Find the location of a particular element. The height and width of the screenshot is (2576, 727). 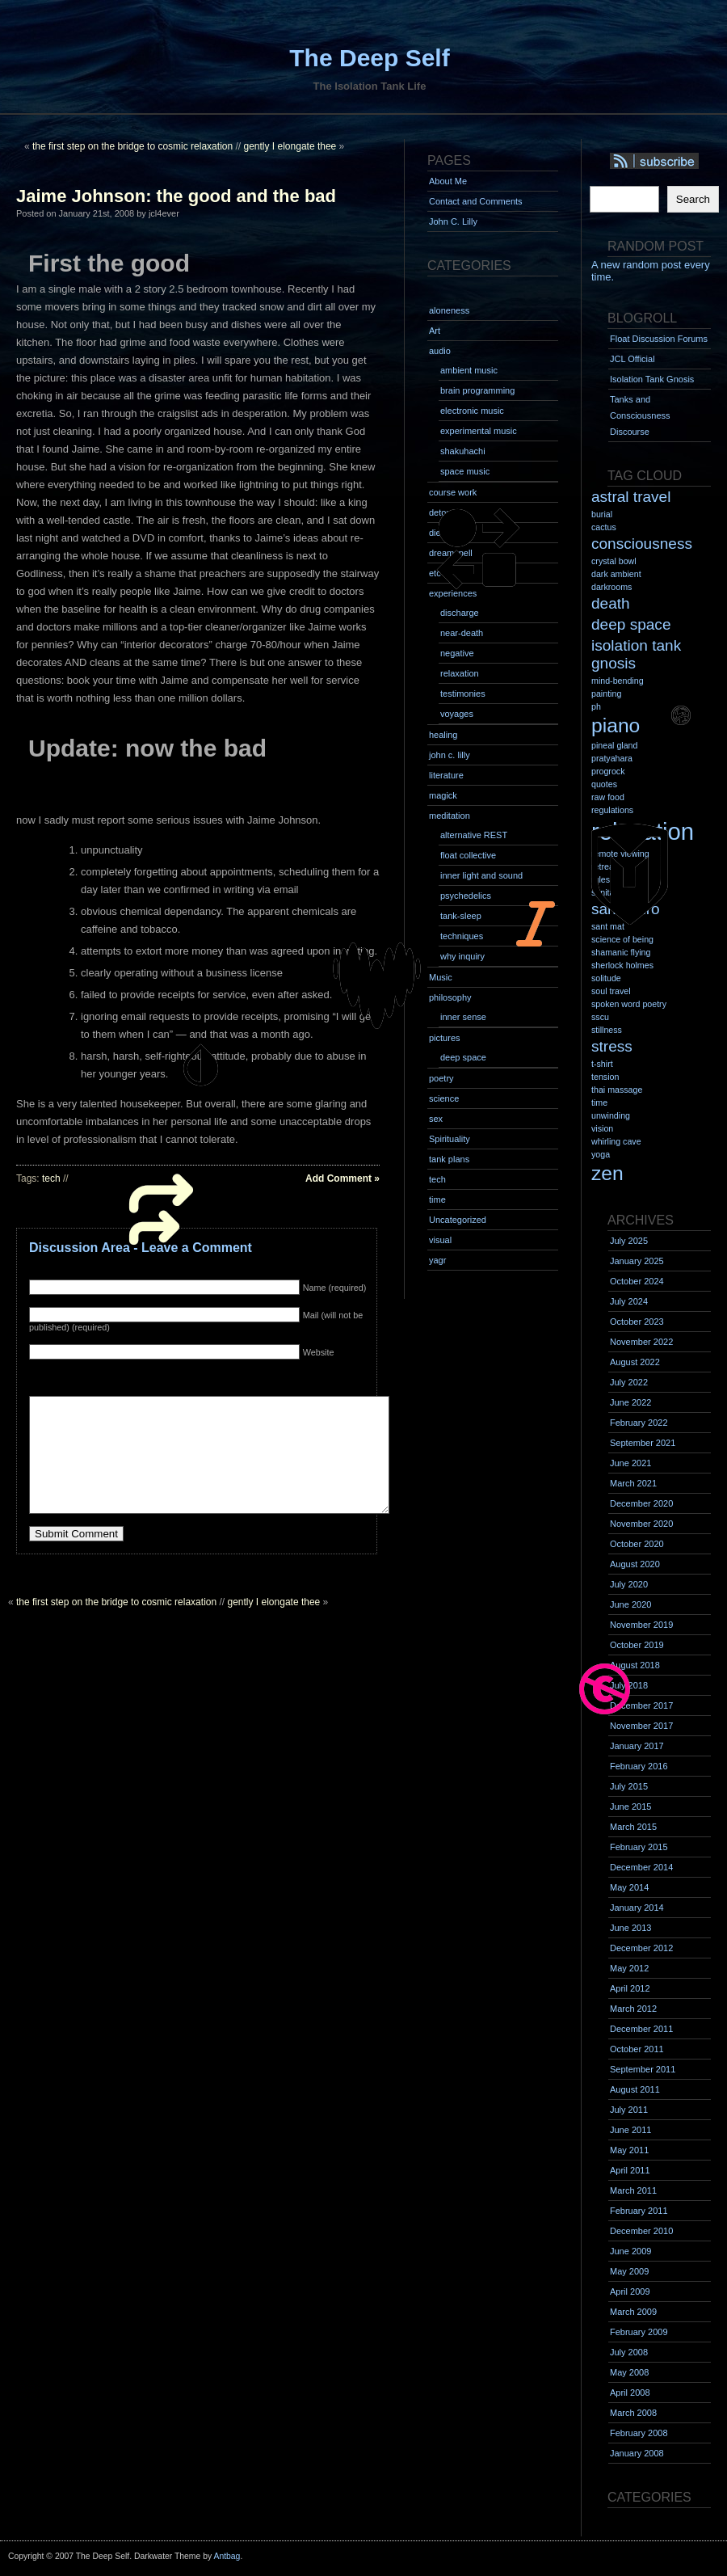

visit alternativeto website to find software alternatives is located at coordinates (681, 715).